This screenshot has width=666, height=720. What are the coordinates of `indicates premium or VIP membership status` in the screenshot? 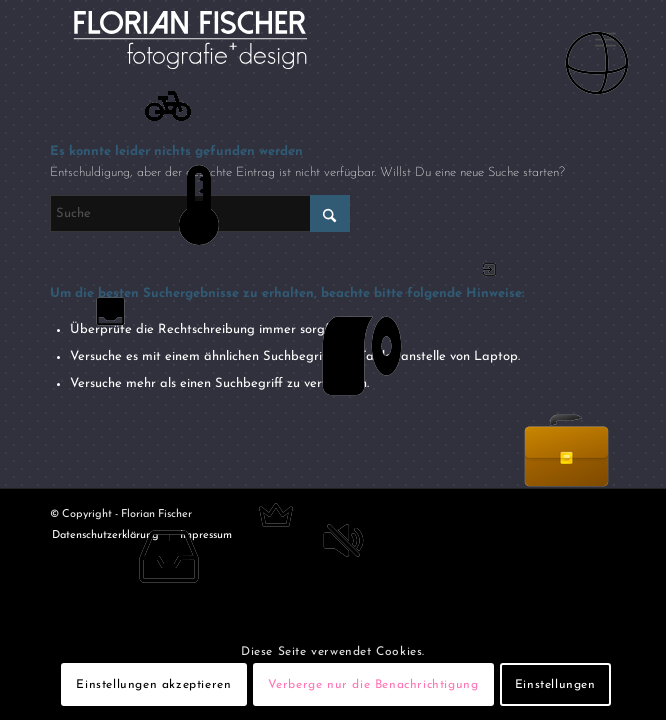 It's located at (276, 515).